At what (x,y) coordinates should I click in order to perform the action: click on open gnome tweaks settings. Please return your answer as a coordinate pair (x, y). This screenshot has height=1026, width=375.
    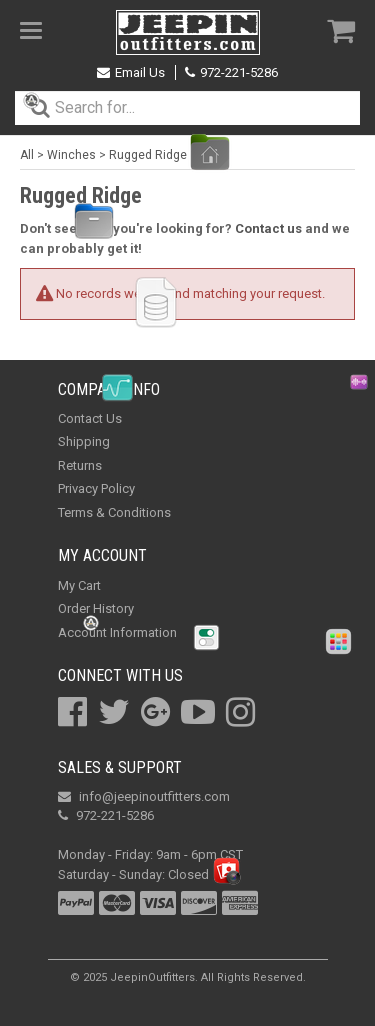
    Looking at the image, I should click on (206, 637).